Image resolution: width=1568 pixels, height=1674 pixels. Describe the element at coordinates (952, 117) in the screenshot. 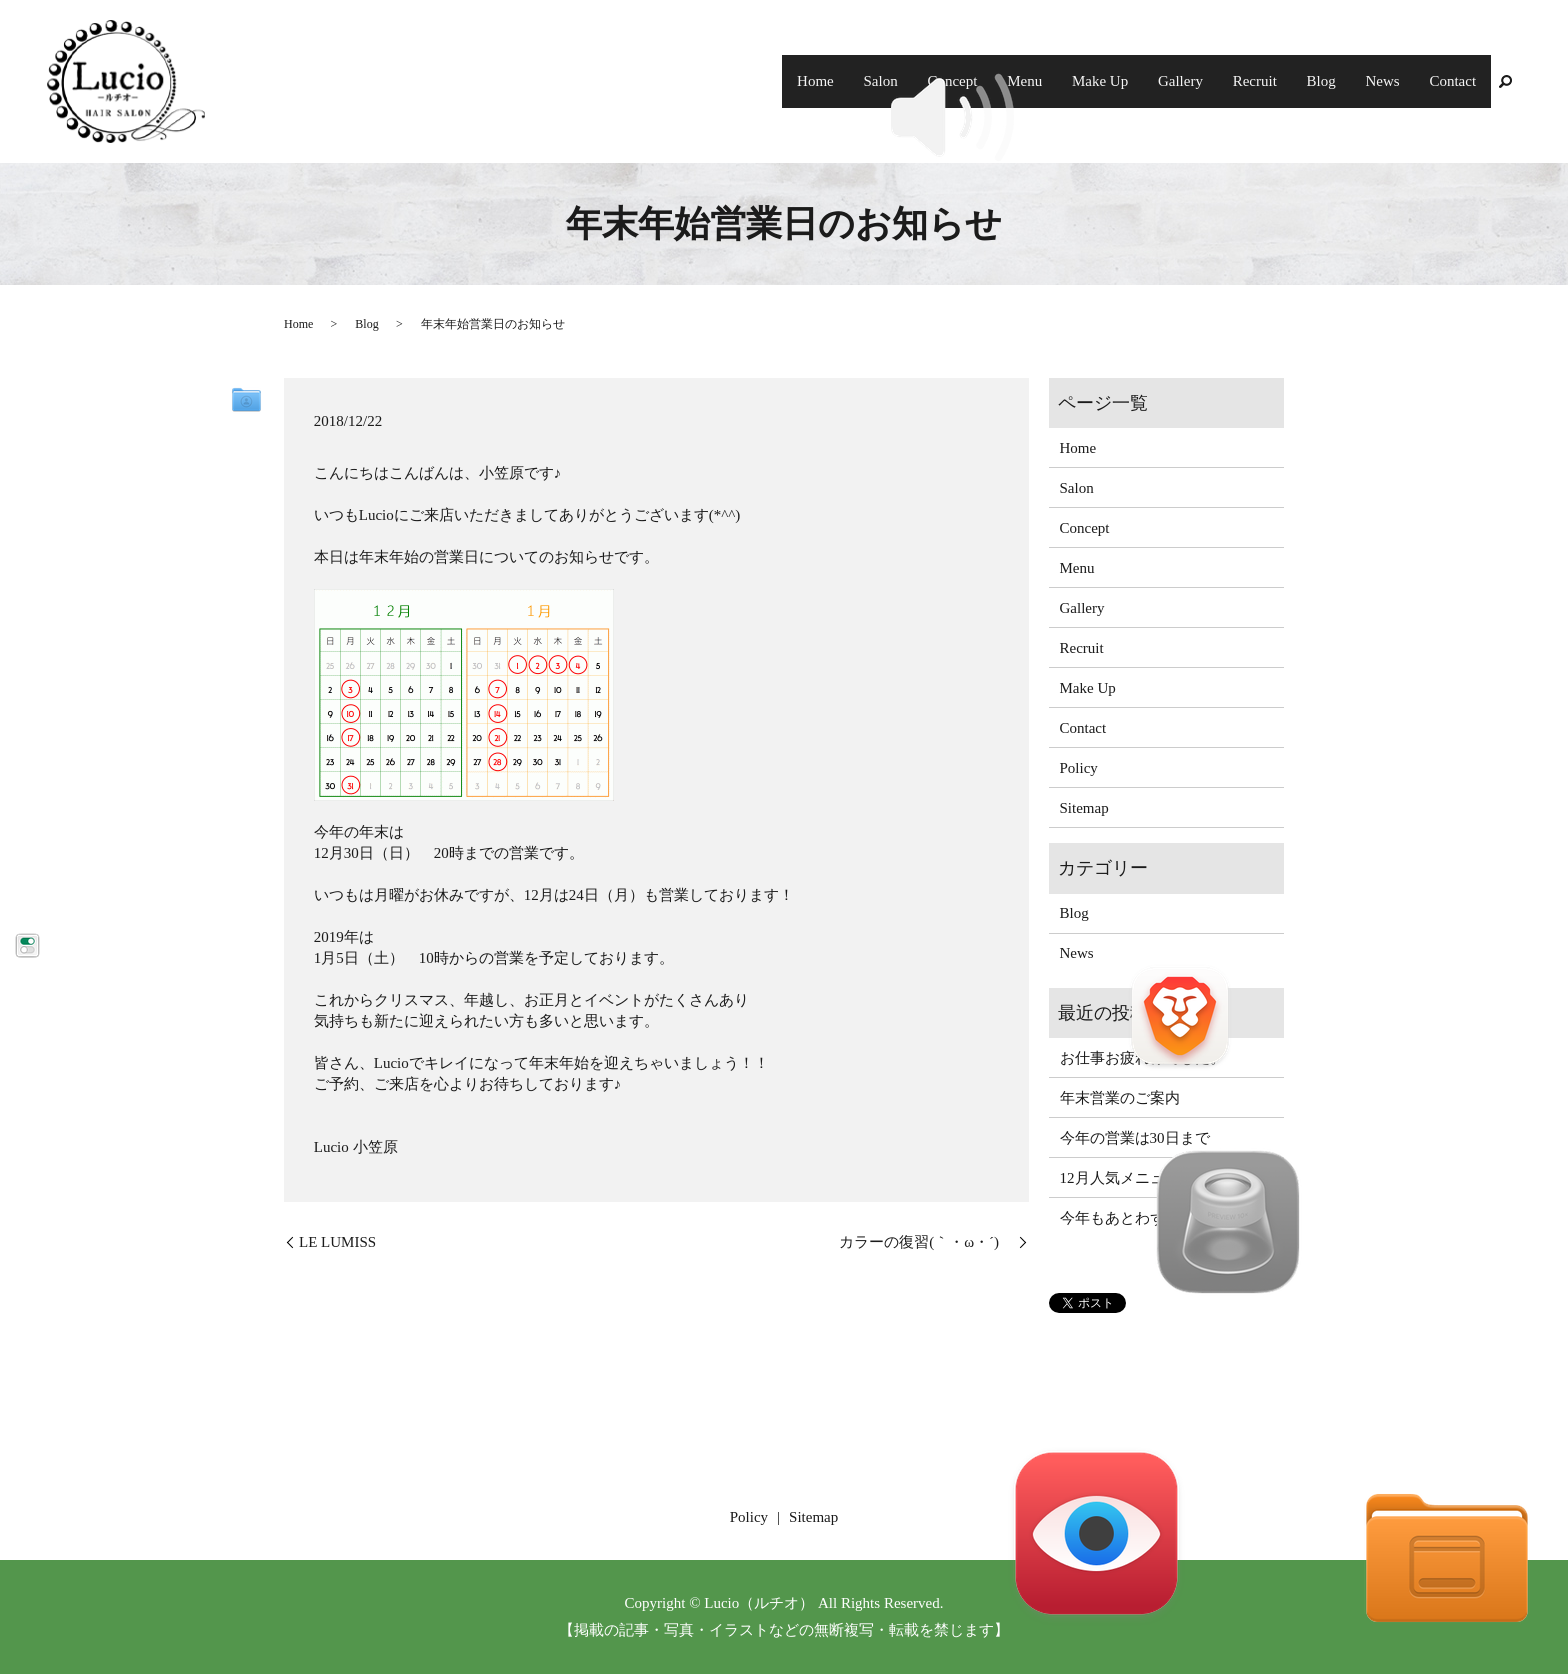

I see `indicates low volume level` at that location.